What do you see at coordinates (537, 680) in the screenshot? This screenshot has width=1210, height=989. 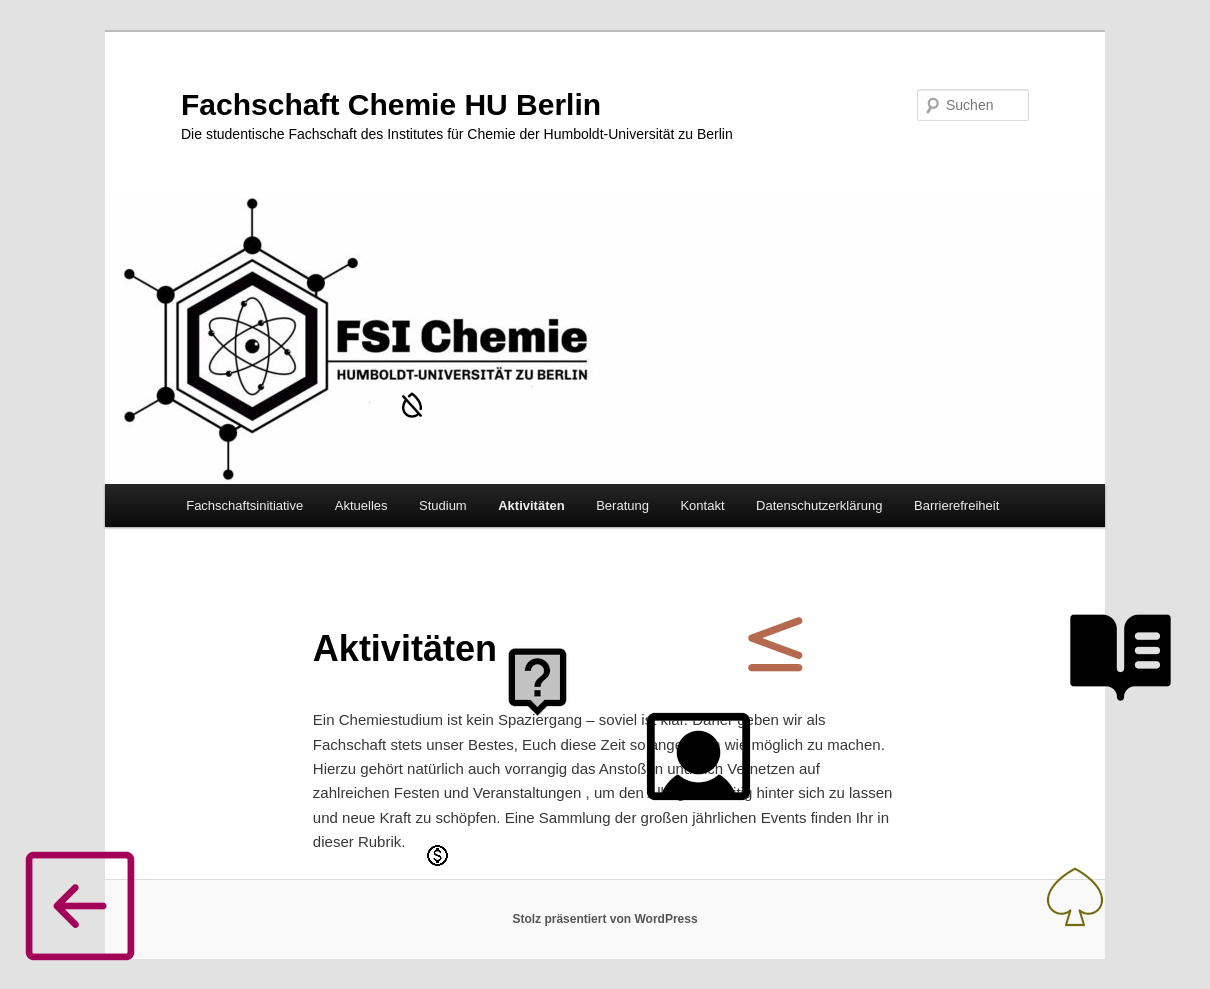 I see `access live help or support chat` at bounding box center [537, 680].